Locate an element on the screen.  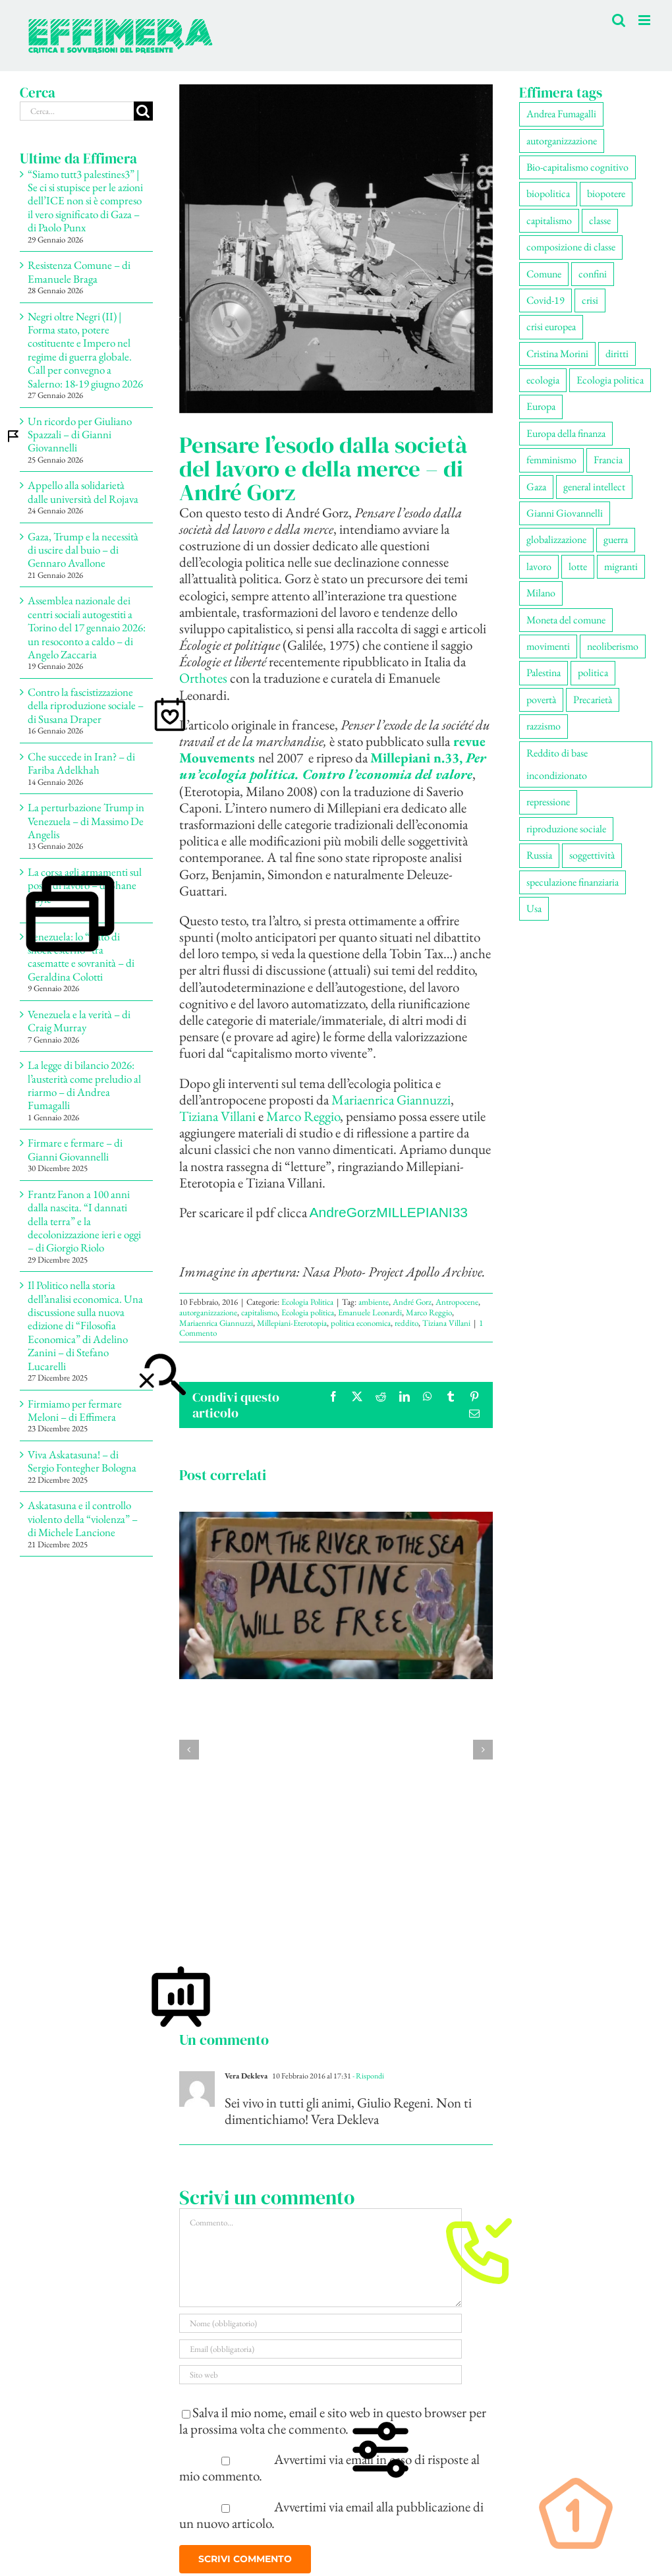
search is disabled or unavailable is located at coordinates (166, 1375).